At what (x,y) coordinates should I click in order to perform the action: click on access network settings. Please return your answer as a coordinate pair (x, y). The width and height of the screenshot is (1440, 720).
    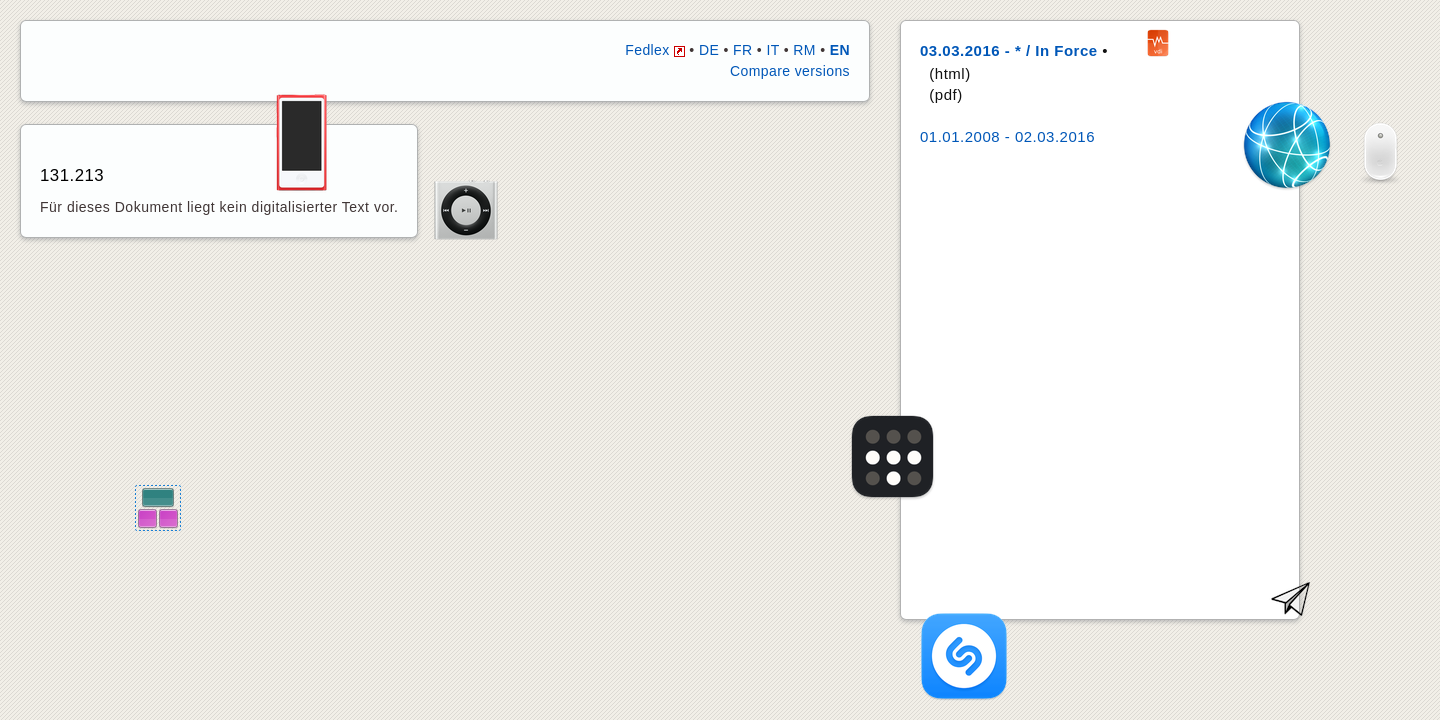
    Looking at the image, I should click on (1287, 145).